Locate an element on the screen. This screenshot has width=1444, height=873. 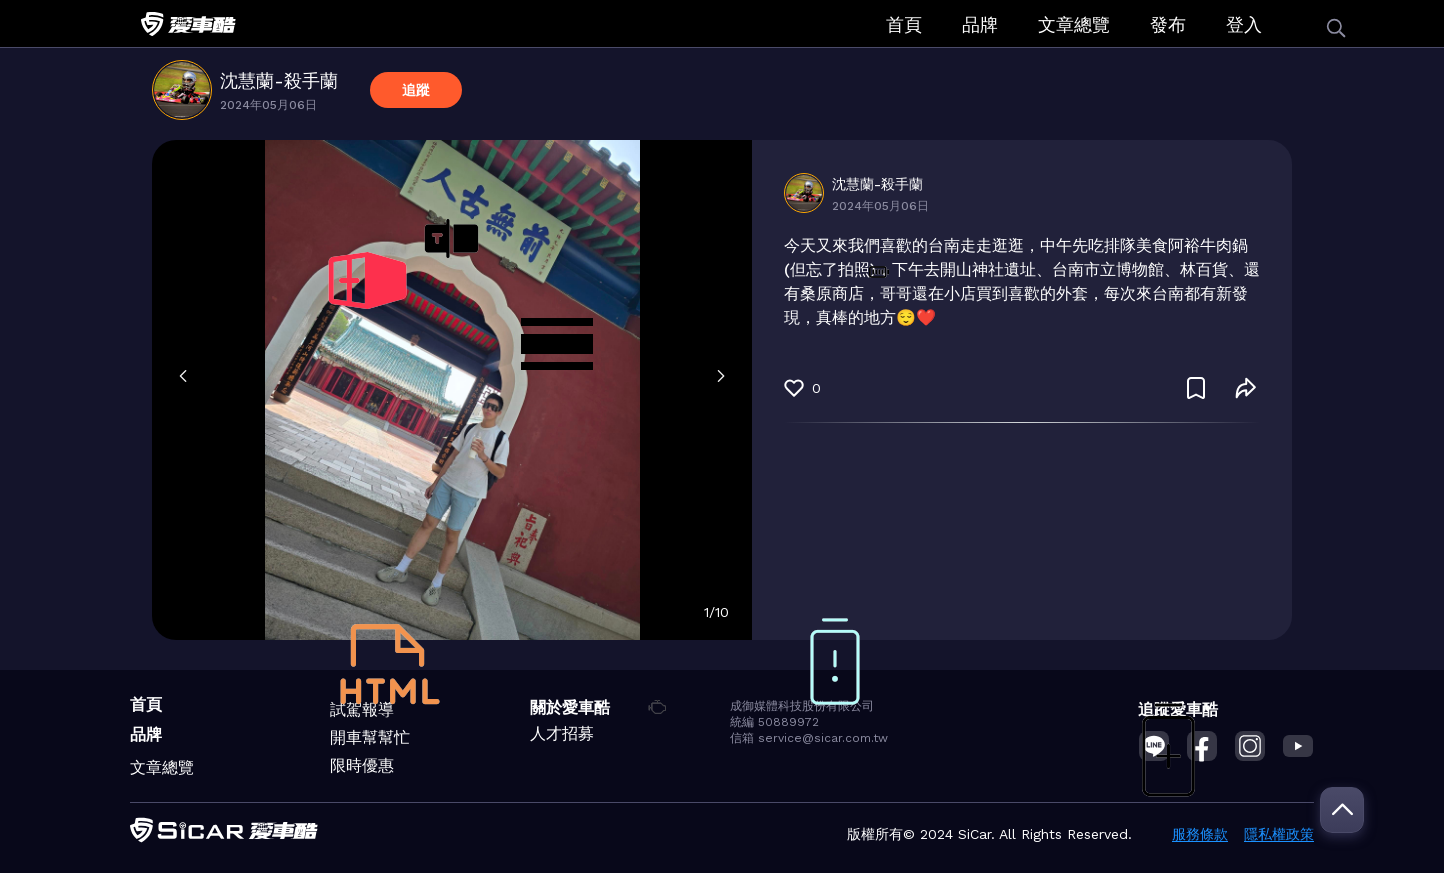
enter text in an input field is located at coordinates (451, 238).